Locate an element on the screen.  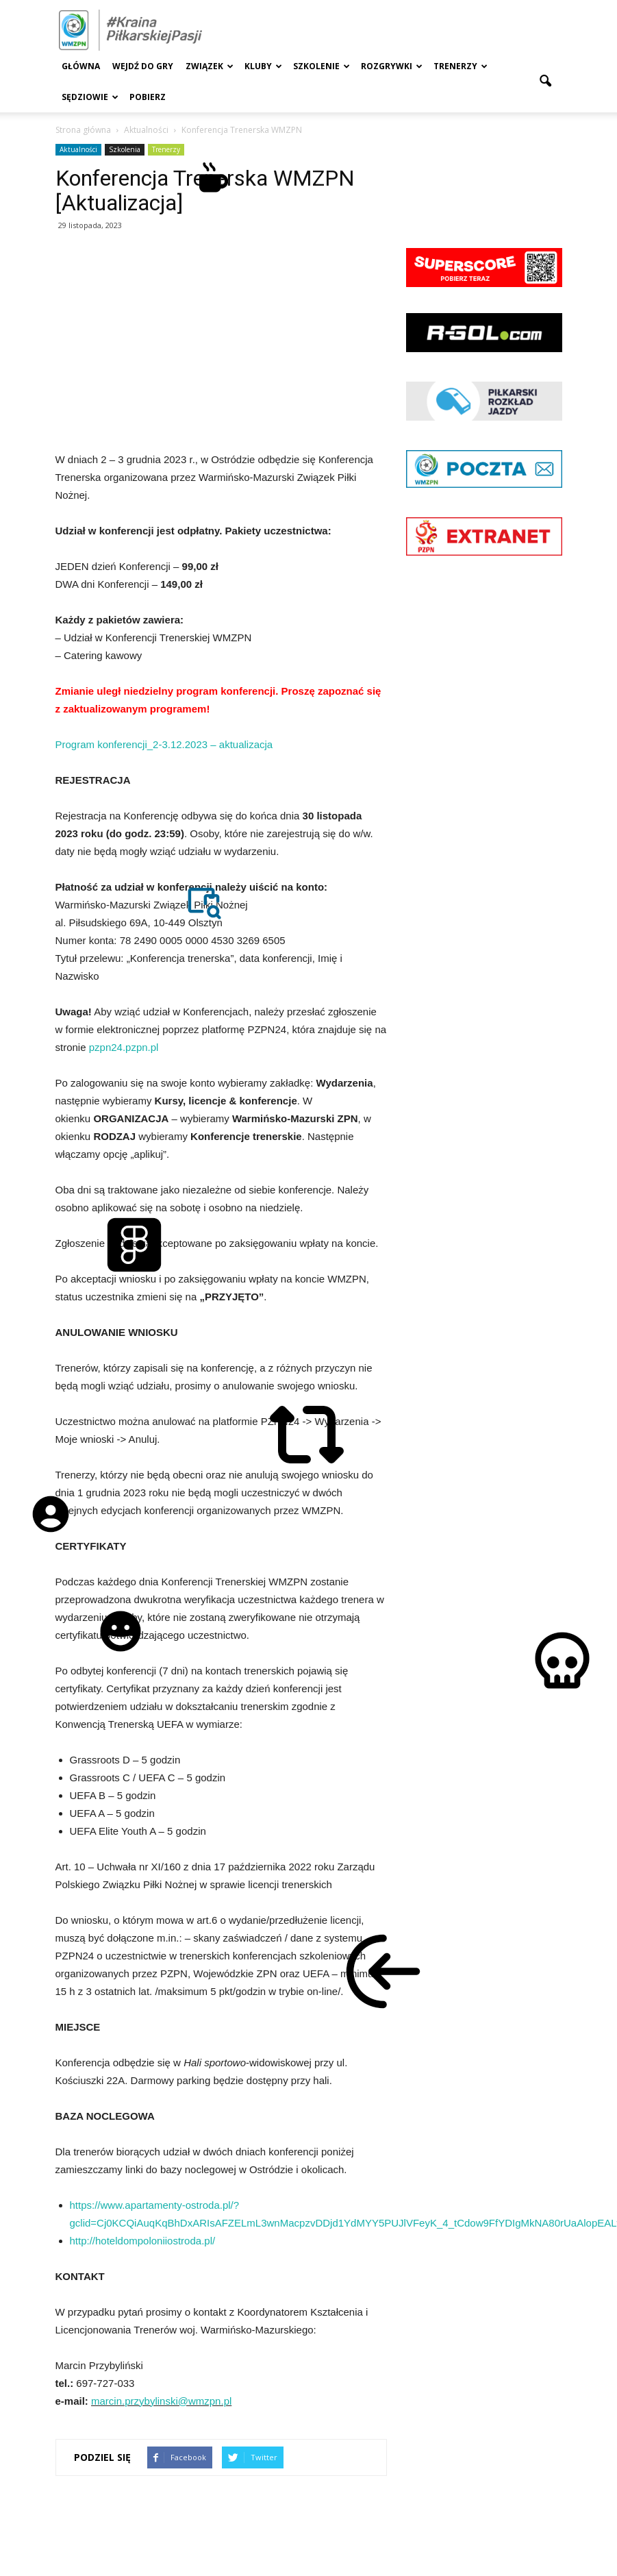
indicates danger or hazardous content is located at coordinates (562, 1661).